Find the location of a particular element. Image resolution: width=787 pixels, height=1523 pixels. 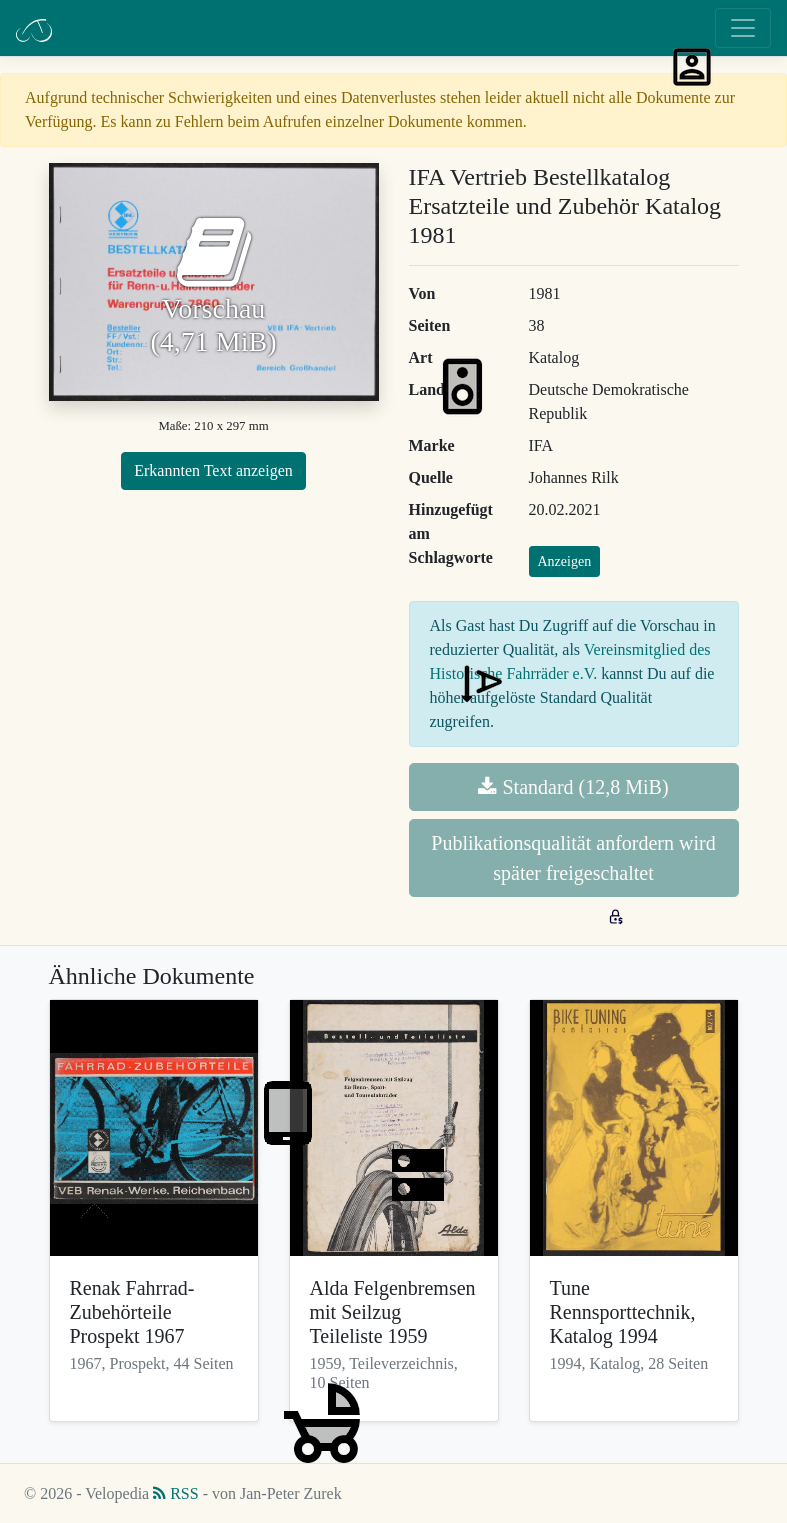

secure payment or transaction is located at coordinates (615, 916).